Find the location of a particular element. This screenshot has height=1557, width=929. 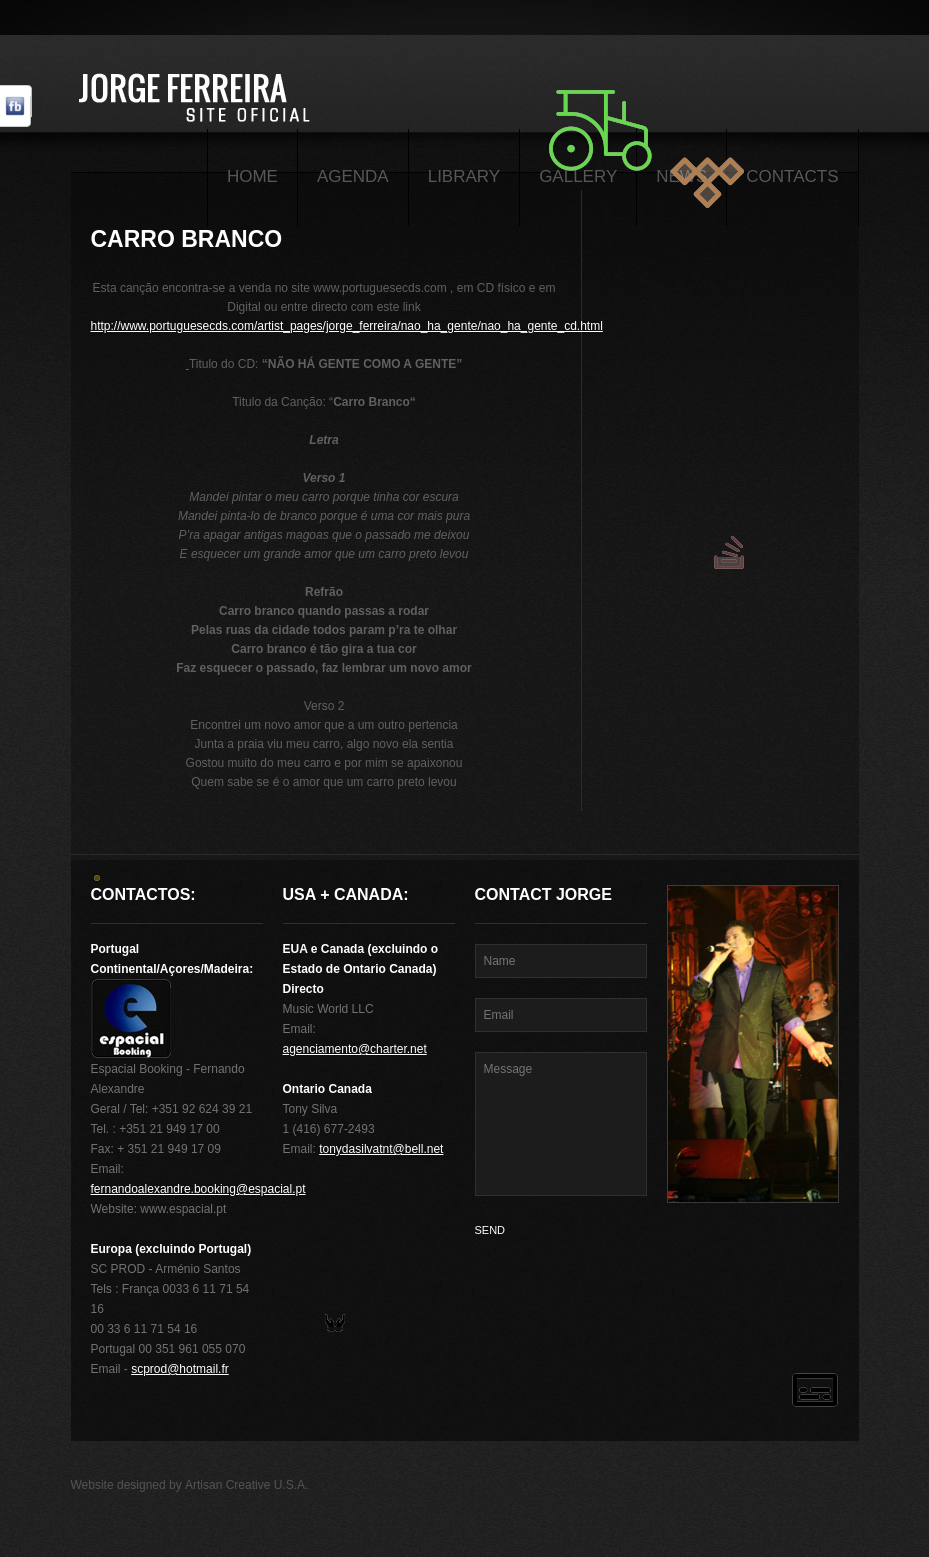

indicates restricted or bound user permissions is located at coordinates (335, 1323).